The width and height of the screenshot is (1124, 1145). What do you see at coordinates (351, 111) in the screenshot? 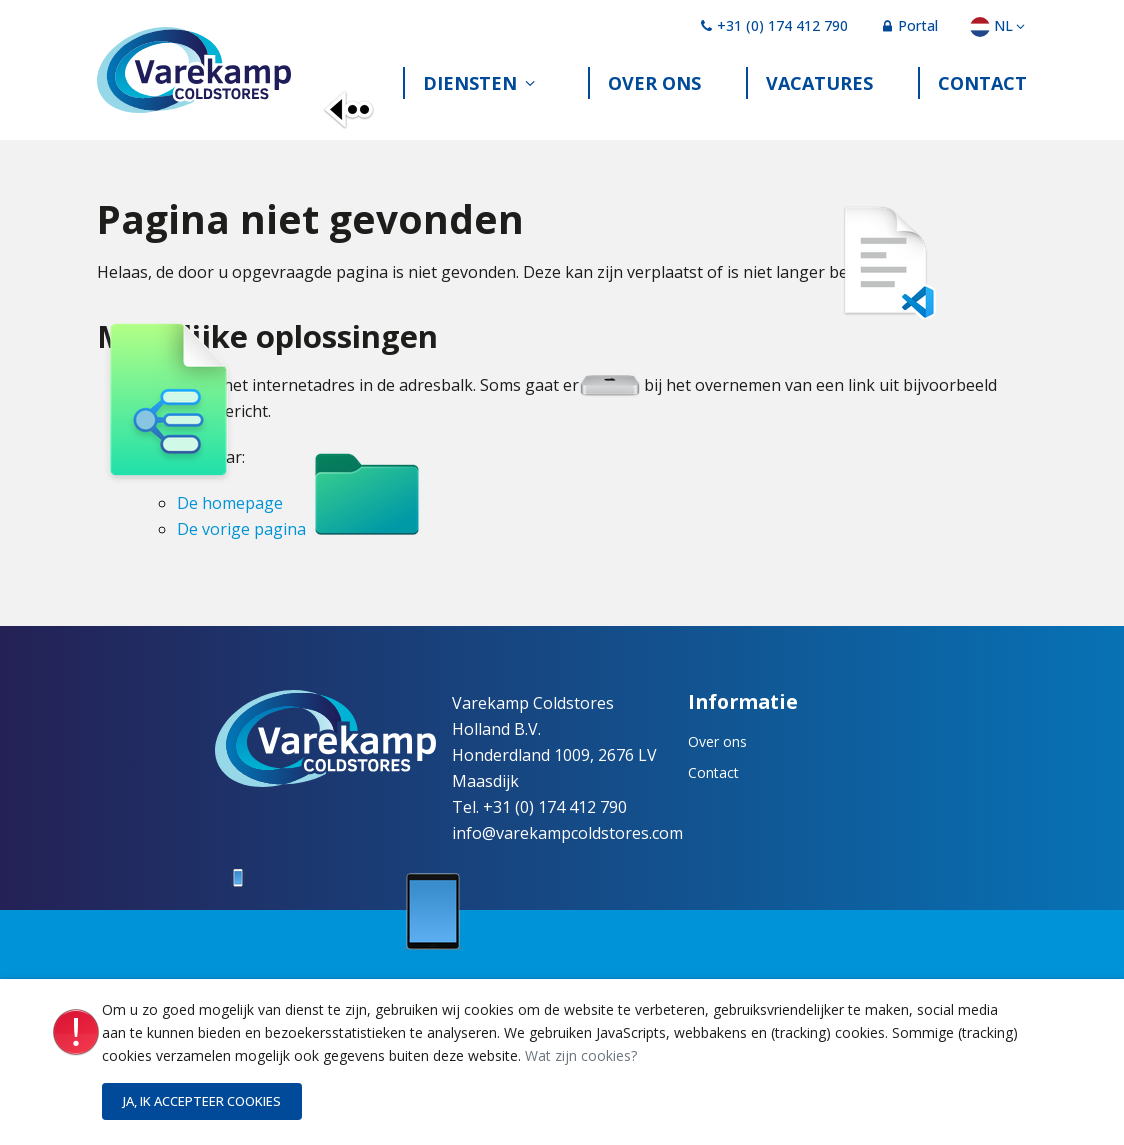
I see `go back to previous screen` at bounding box center [351, 111].